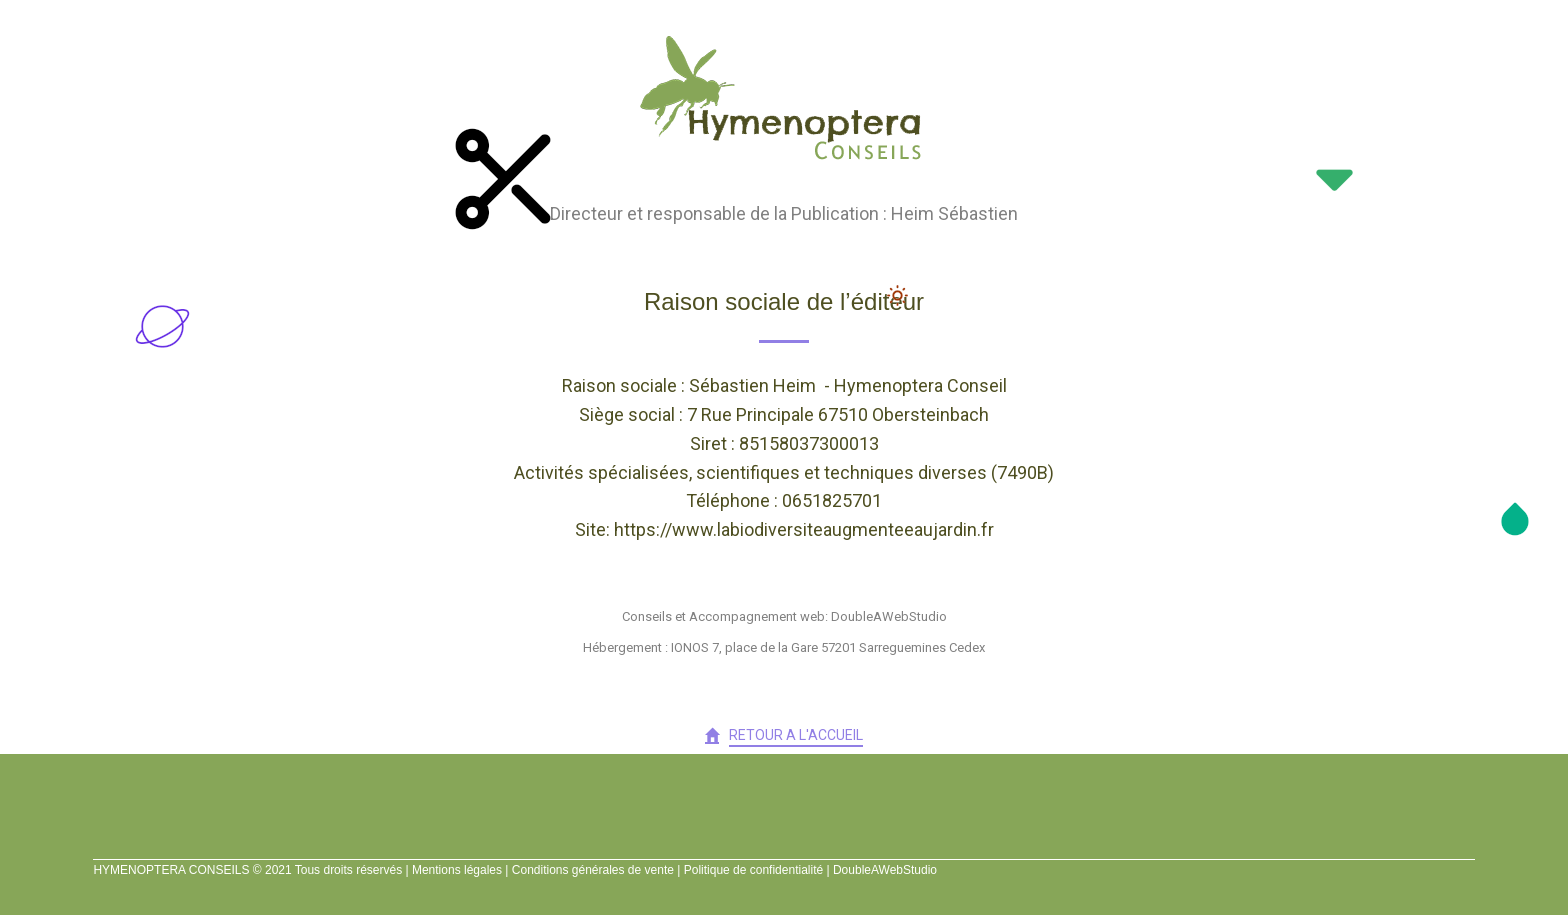 The height and width of the screenshot is (915, 1568). Describe the element at coordinates (897, 295) in the screenshot. I see `switch to light mode` at that location.